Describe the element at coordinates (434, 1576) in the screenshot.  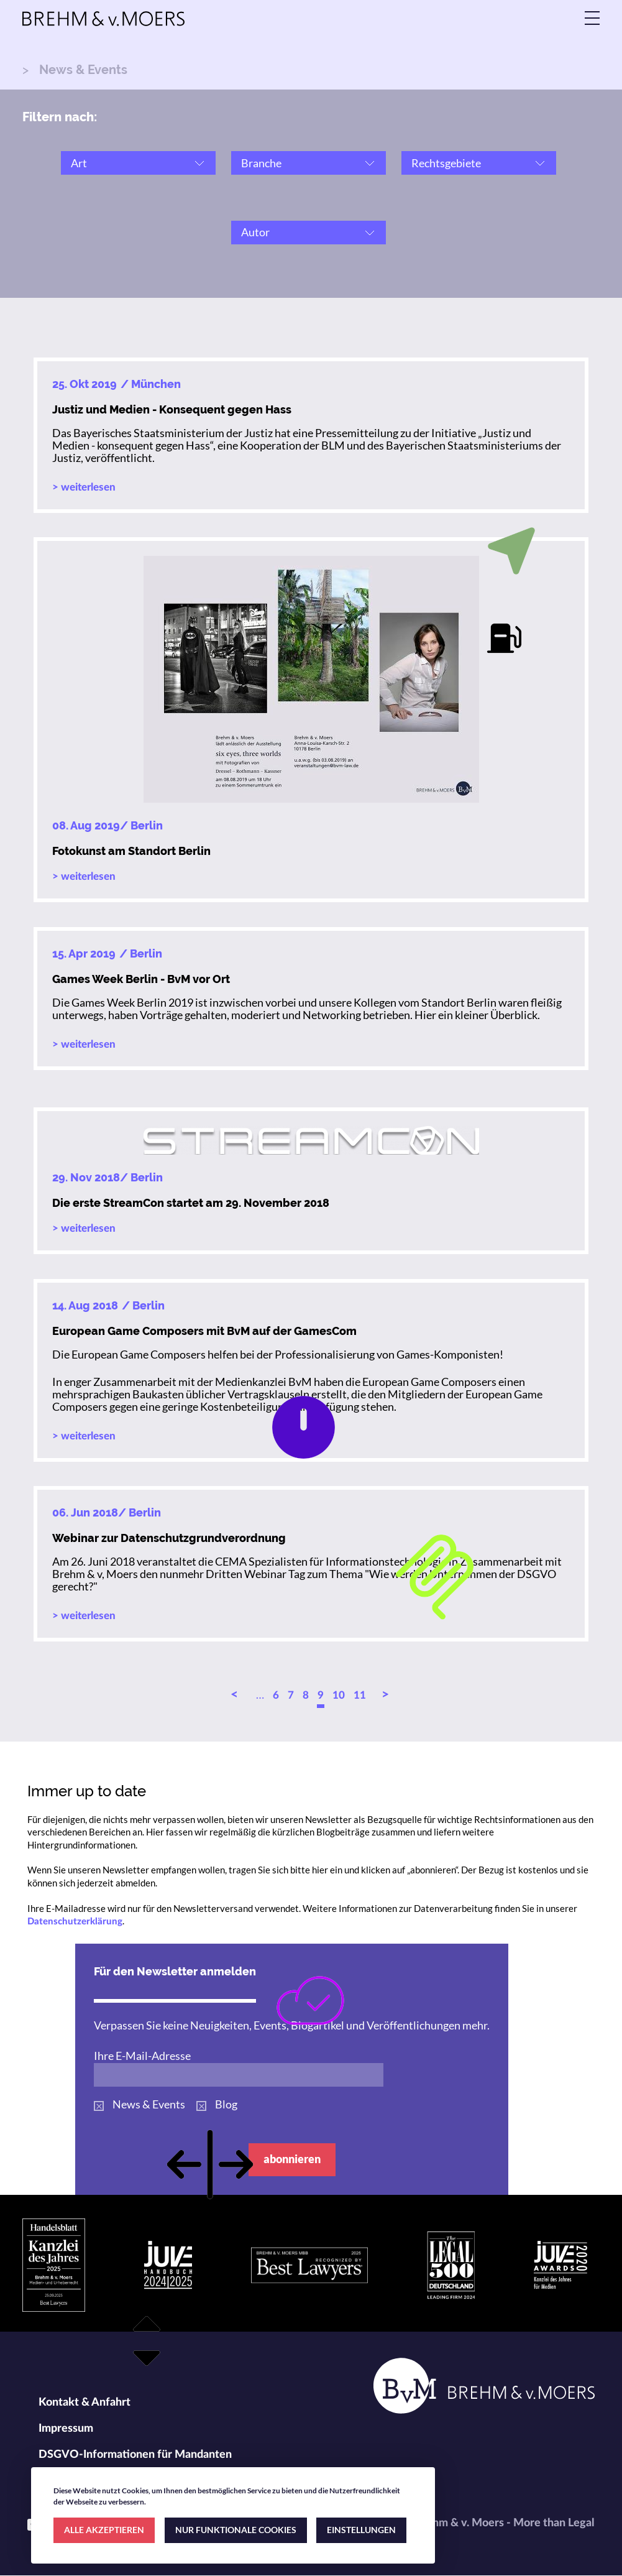
I see `connect to model context protocol services` at that location.